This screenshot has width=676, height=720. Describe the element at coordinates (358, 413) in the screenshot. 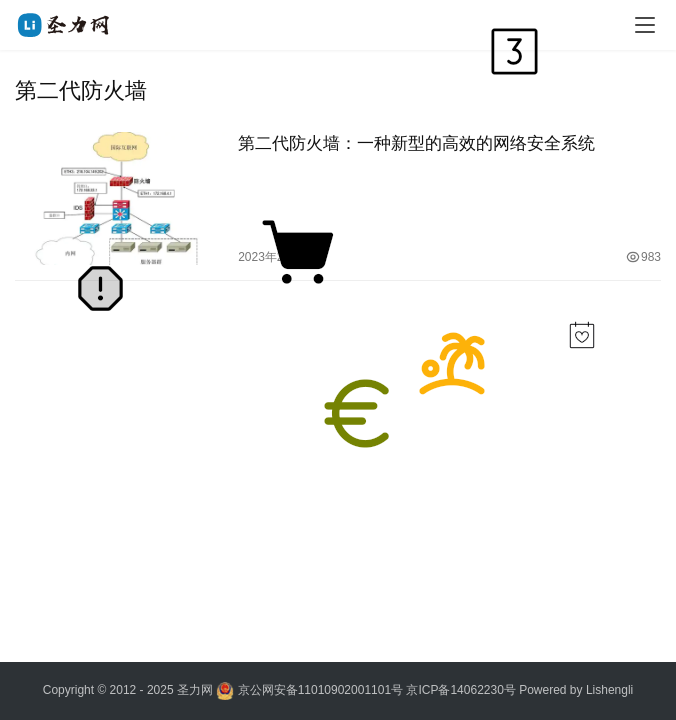

I see `view or select euro currency` at that location.